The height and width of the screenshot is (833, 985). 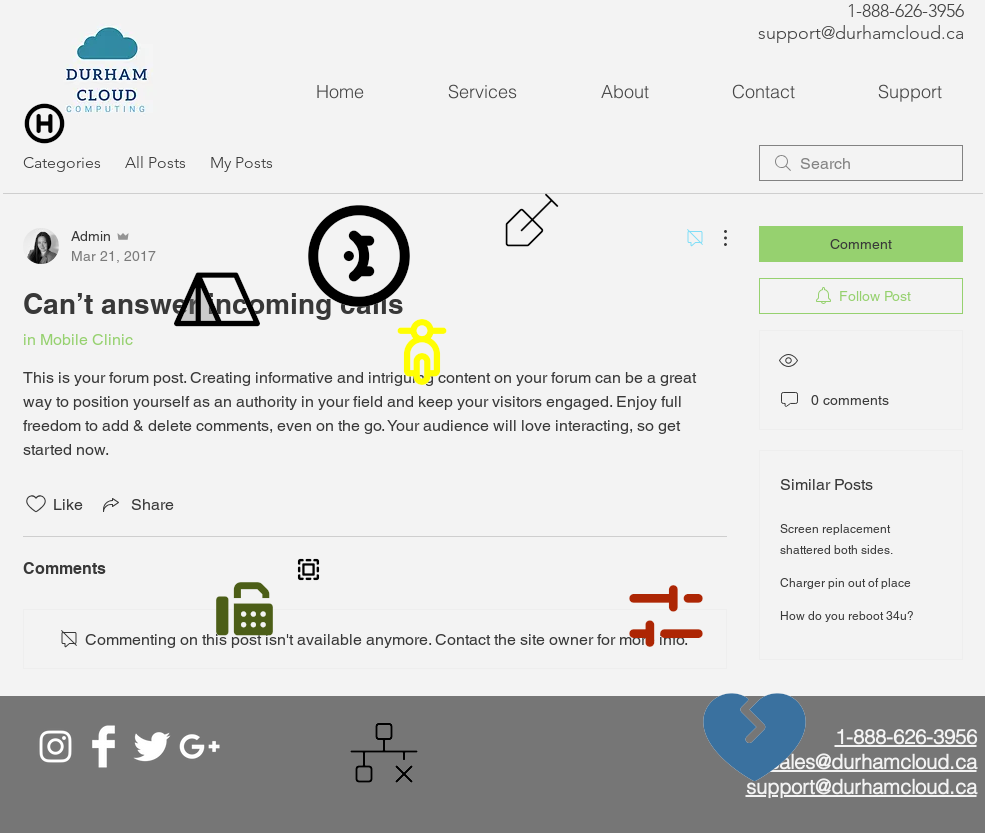 I want to click on unlike or remove from favorites, so click(x=754, y=733).